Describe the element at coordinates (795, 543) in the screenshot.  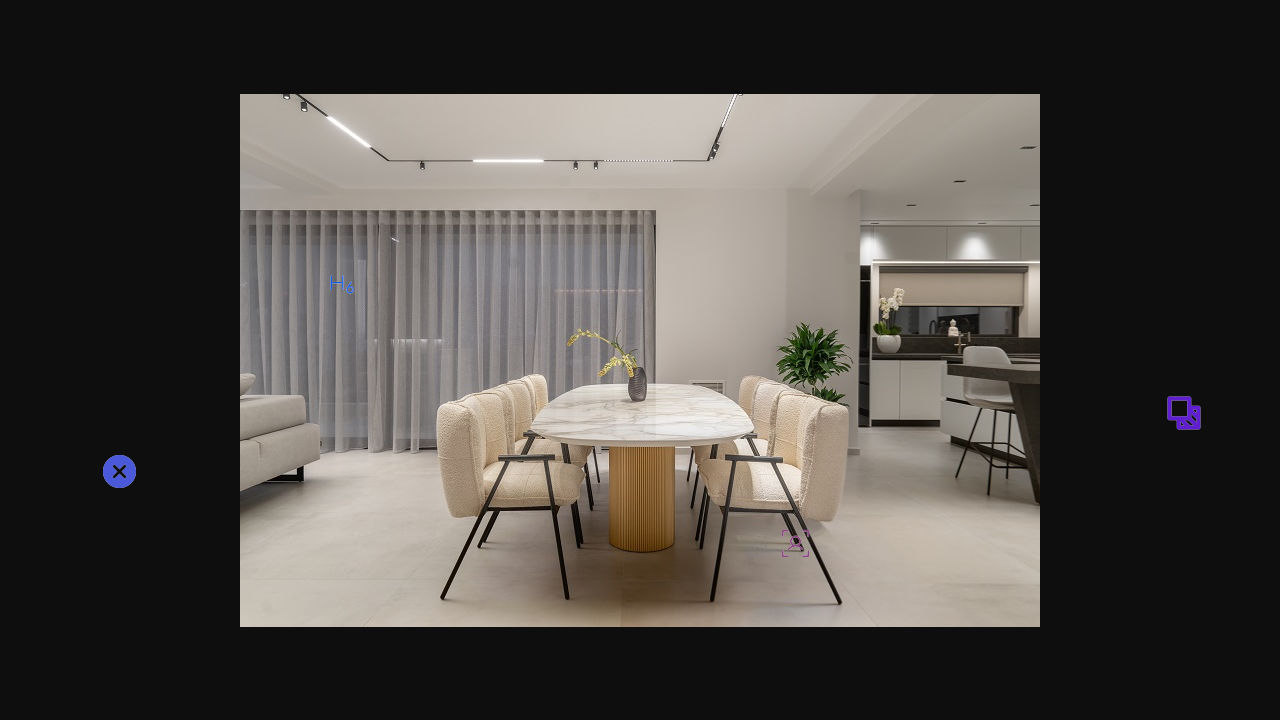
I see `focus on user profile or account` at that location.